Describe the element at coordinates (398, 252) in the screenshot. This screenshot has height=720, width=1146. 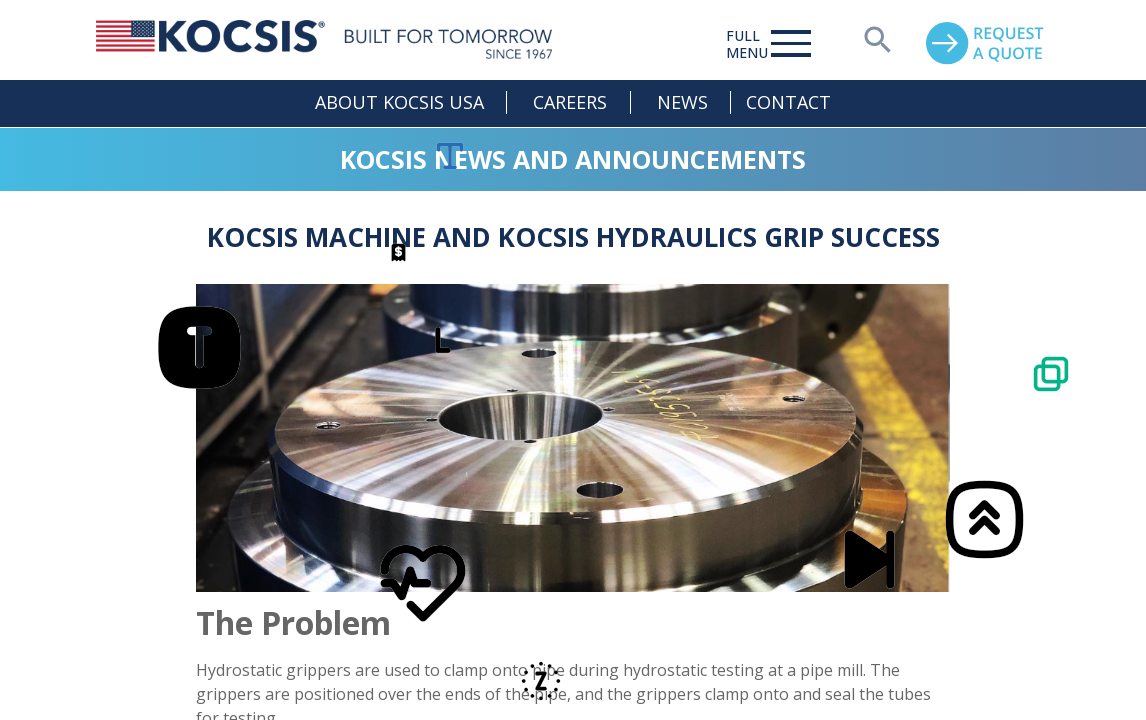
I see `view payment receipt` at that location.